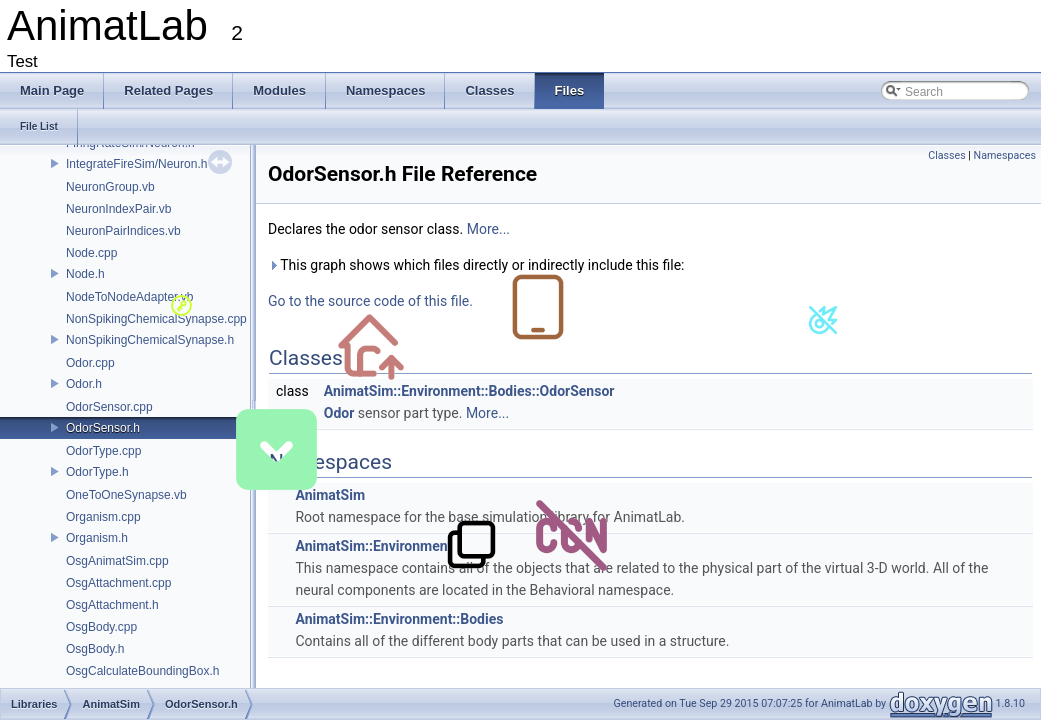  I want to click on access security or authentication settings, so click(181, 305).